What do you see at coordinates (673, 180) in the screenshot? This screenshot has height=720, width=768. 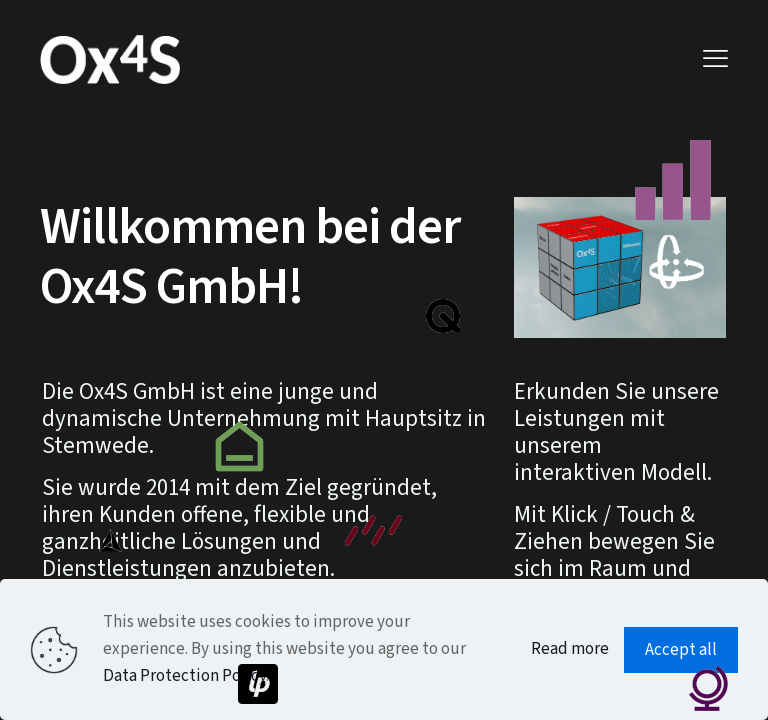 I see `open bookmeter app` at bounding box center [673, 180].